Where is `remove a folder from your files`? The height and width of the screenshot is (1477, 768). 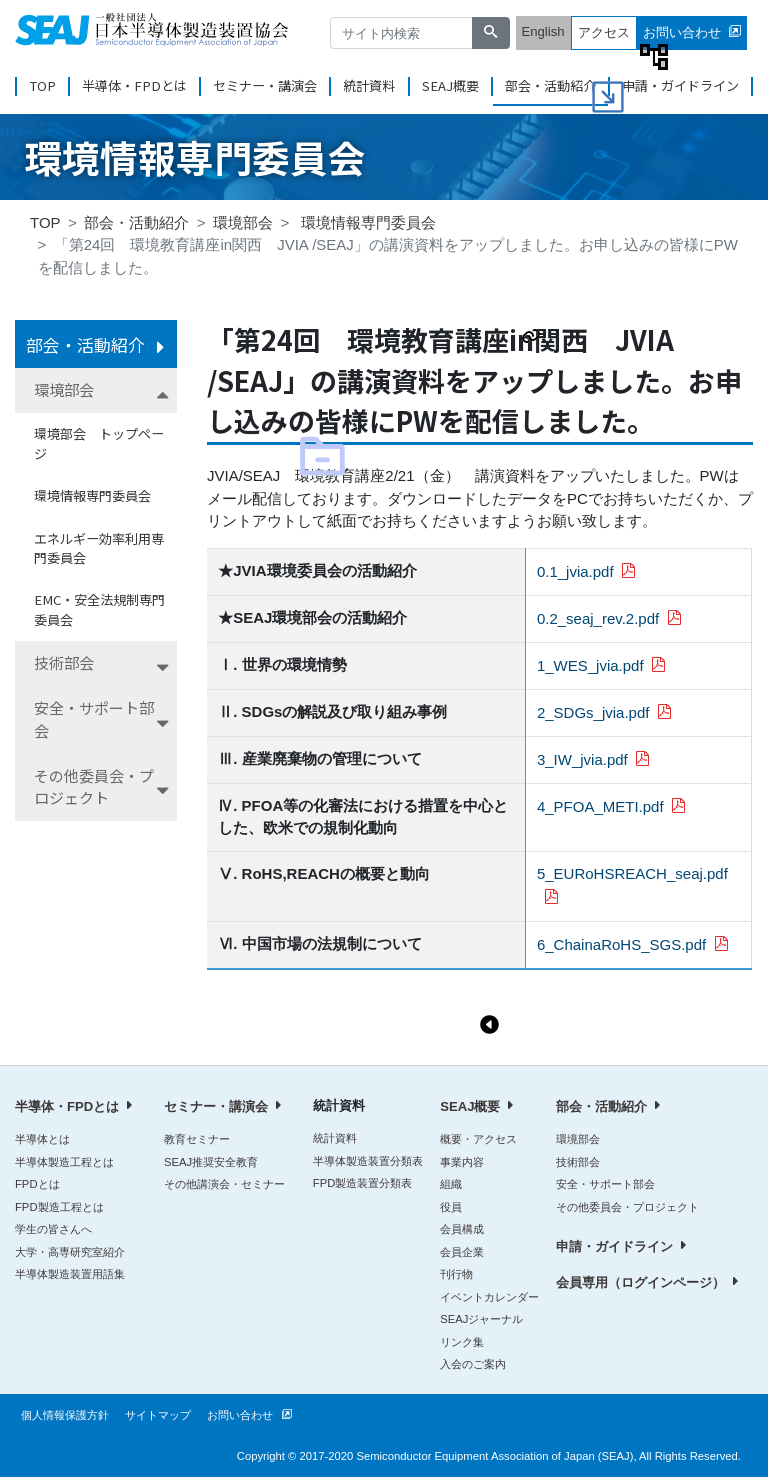
remove a folder from your files is located at coordinates (322, 456).